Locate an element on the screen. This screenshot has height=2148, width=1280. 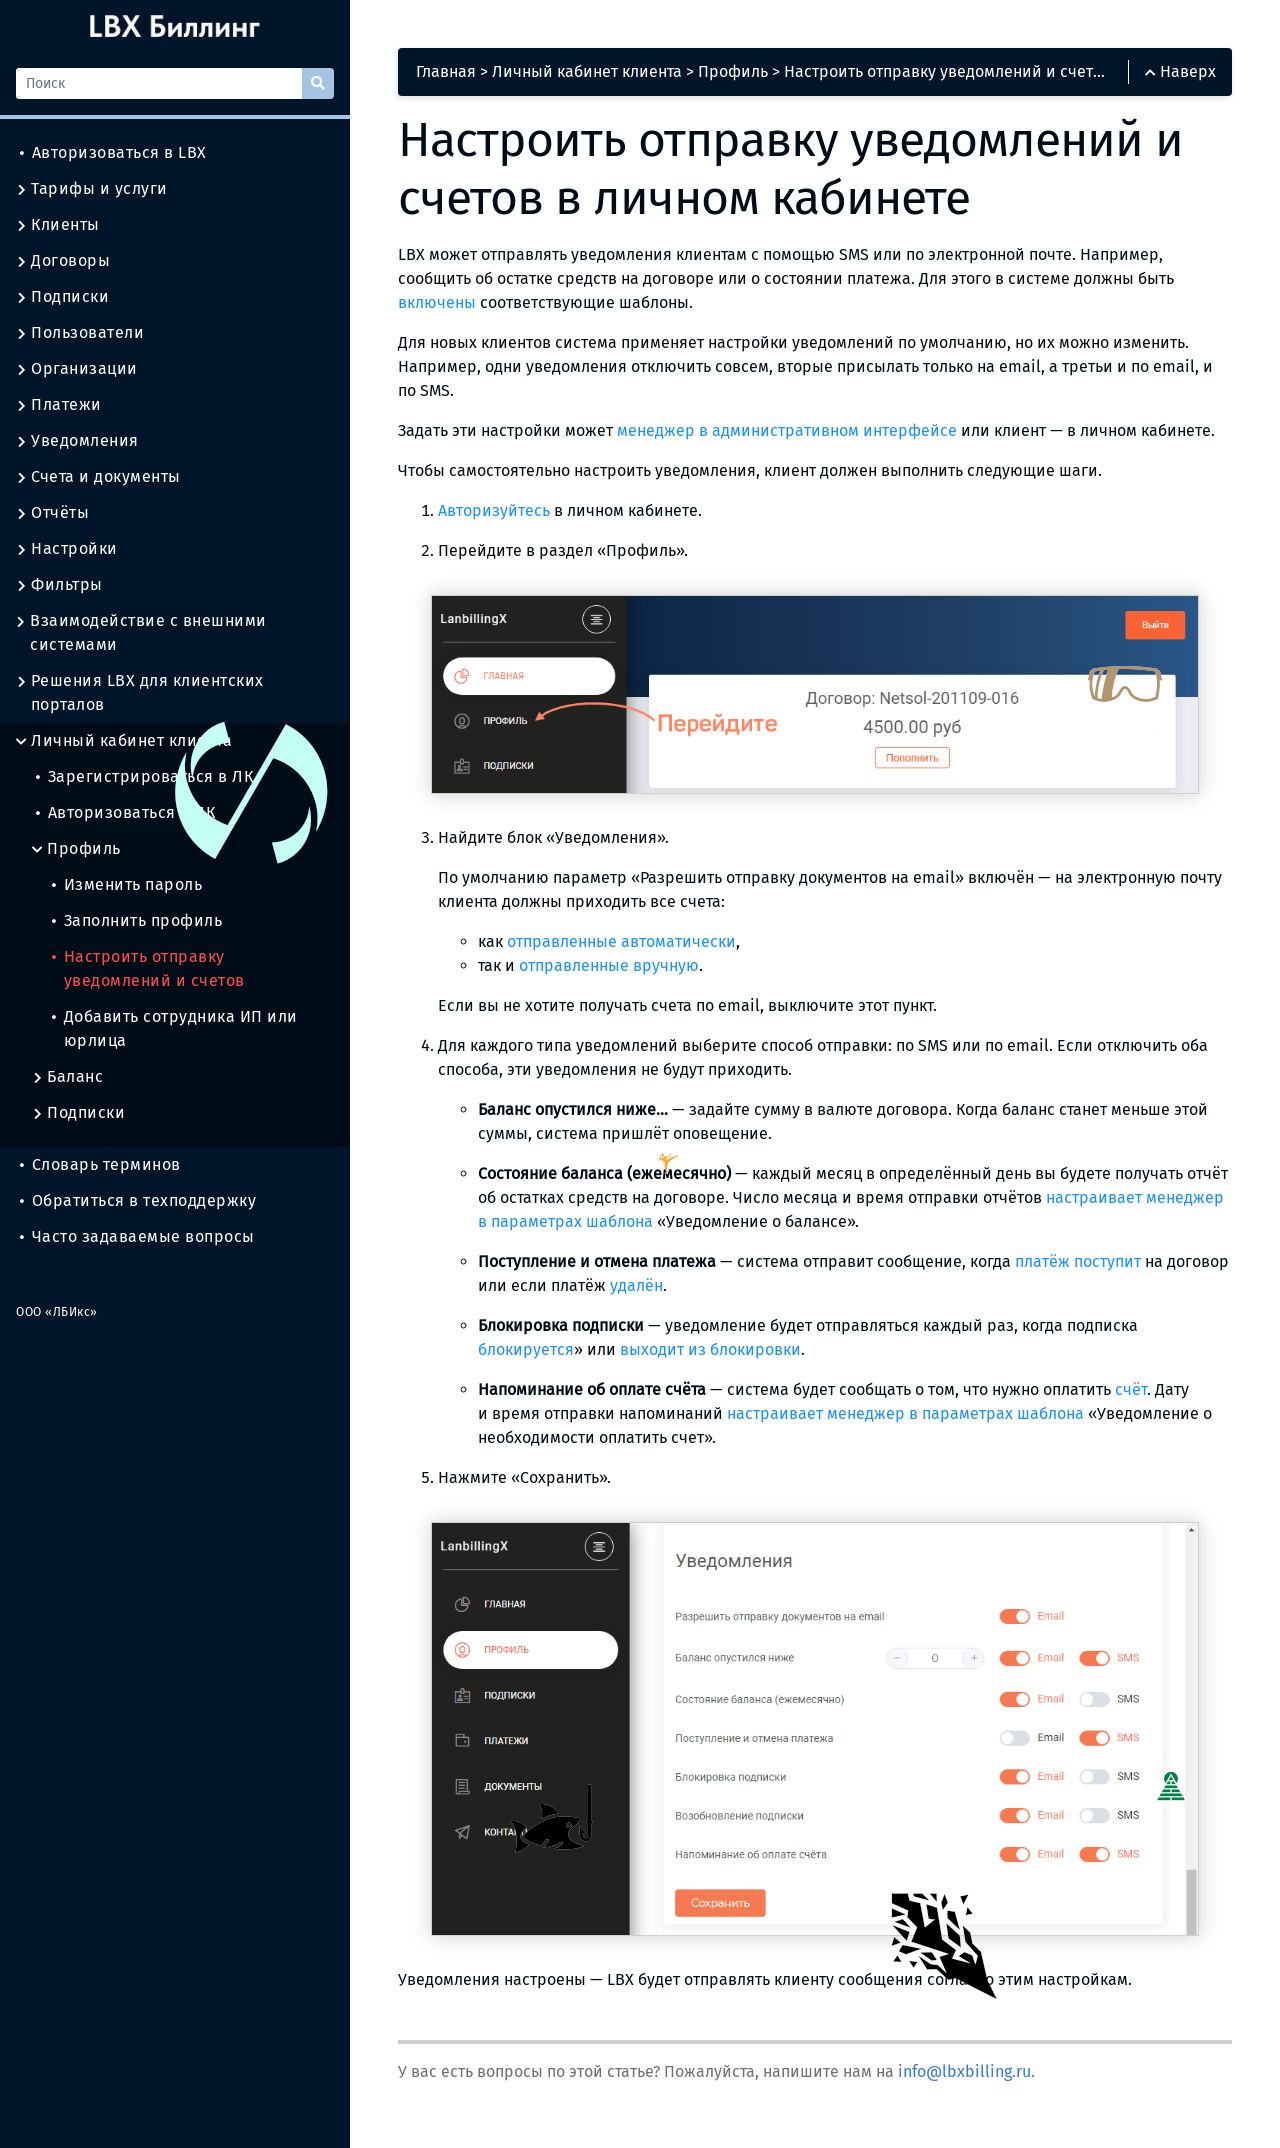
access martial arts or combat training is located at coordinates (668, 1163).